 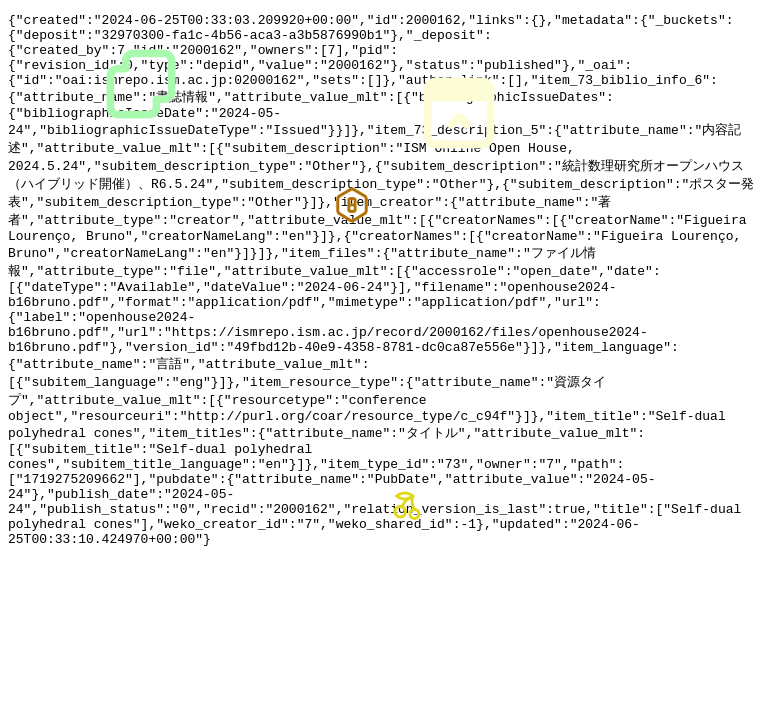 What do you see at coordinates (352, 205) in the screenshot?
I see `indicates step 8 in a multi-step process` at bounding box center [352, 205].